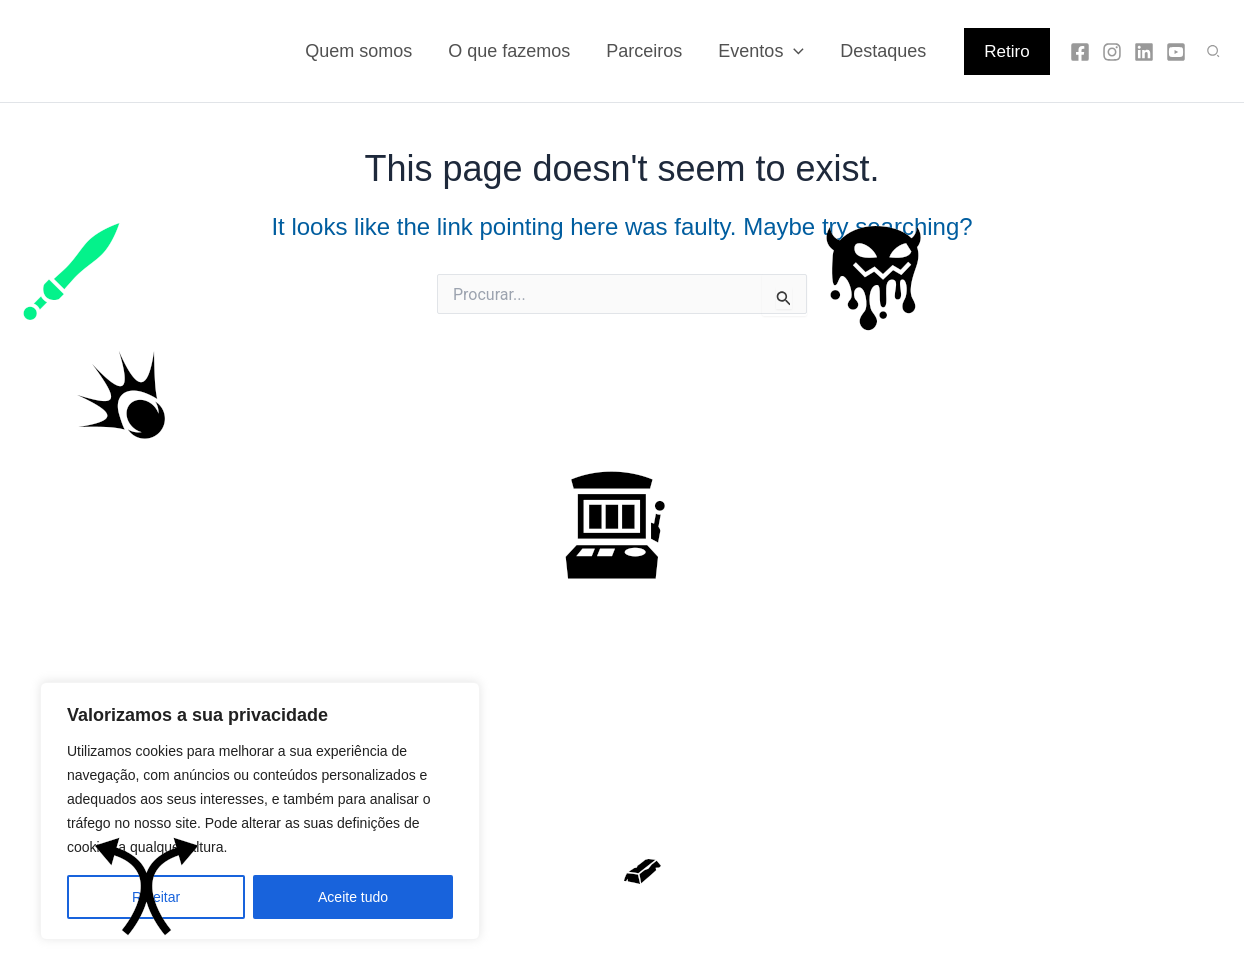  What do you see at coordinates (121, 394) in the screenshot?
I see `hypersonic melon power-up or special ability` at bounding box center [121, 394].